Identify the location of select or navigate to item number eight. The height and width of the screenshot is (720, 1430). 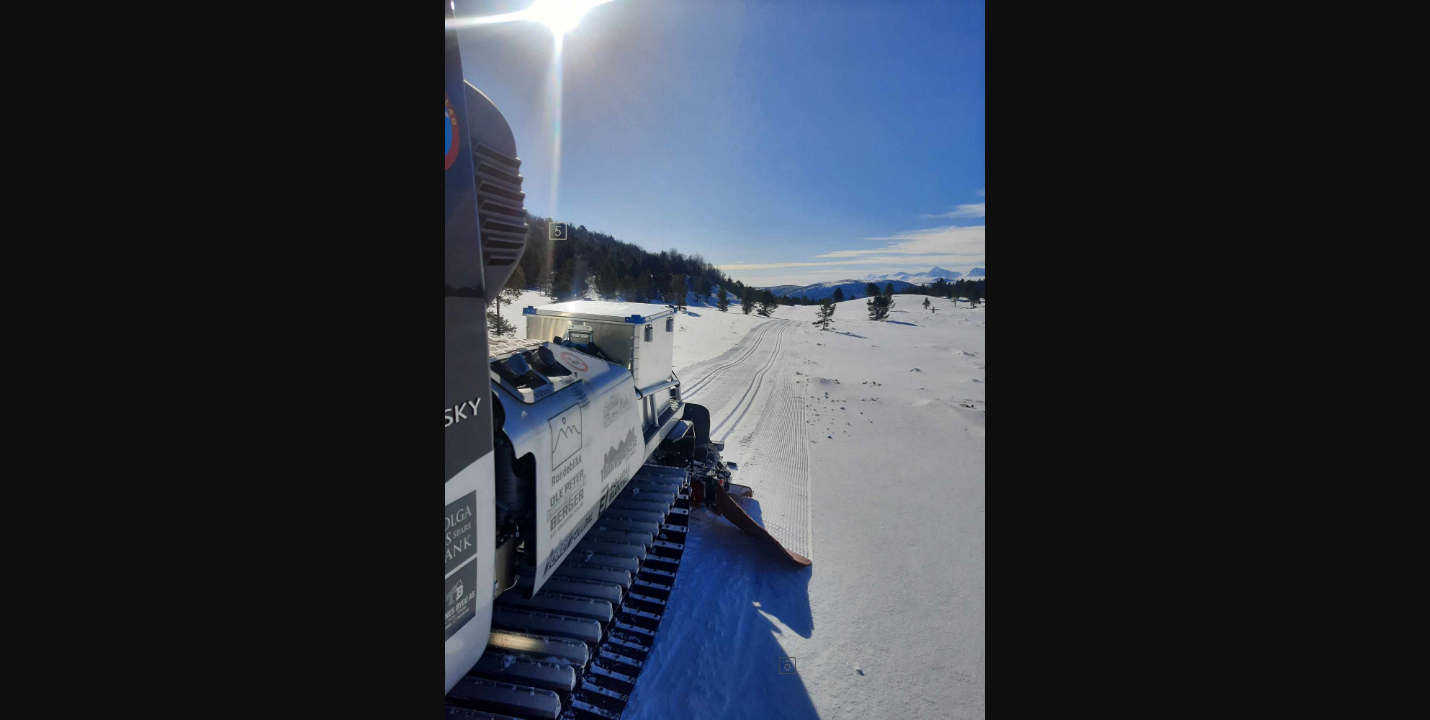
(787, 665).